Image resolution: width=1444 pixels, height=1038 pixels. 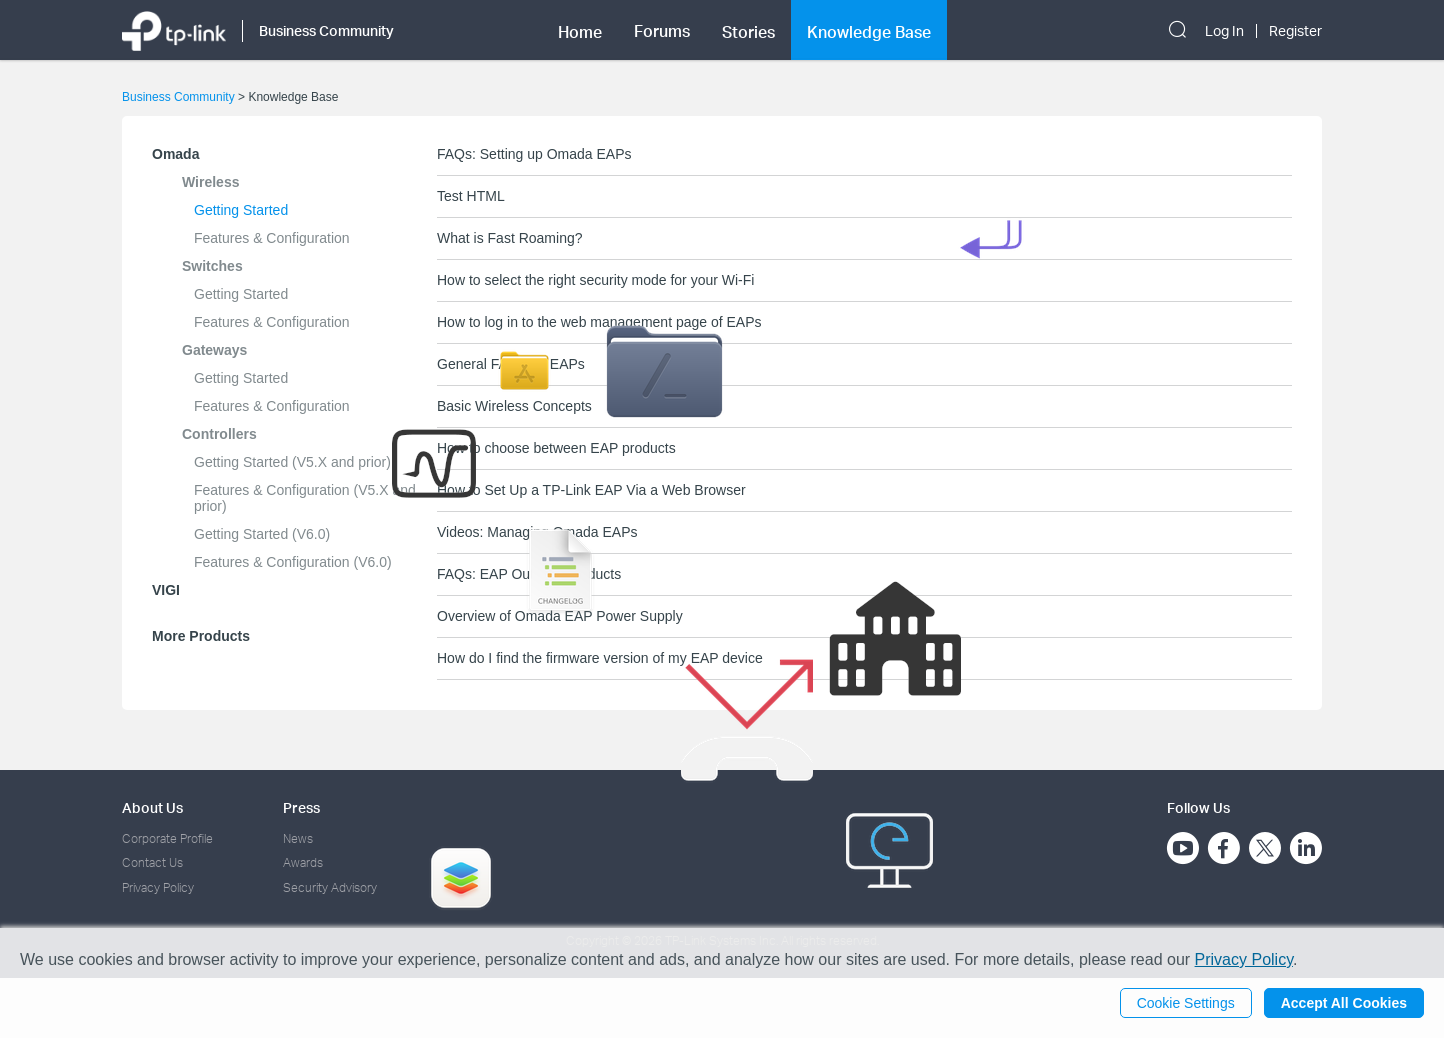 What do you see at coordinates (560, 571) in the screenshot?
I see `changelog text file` at bounding box center [560, 571].